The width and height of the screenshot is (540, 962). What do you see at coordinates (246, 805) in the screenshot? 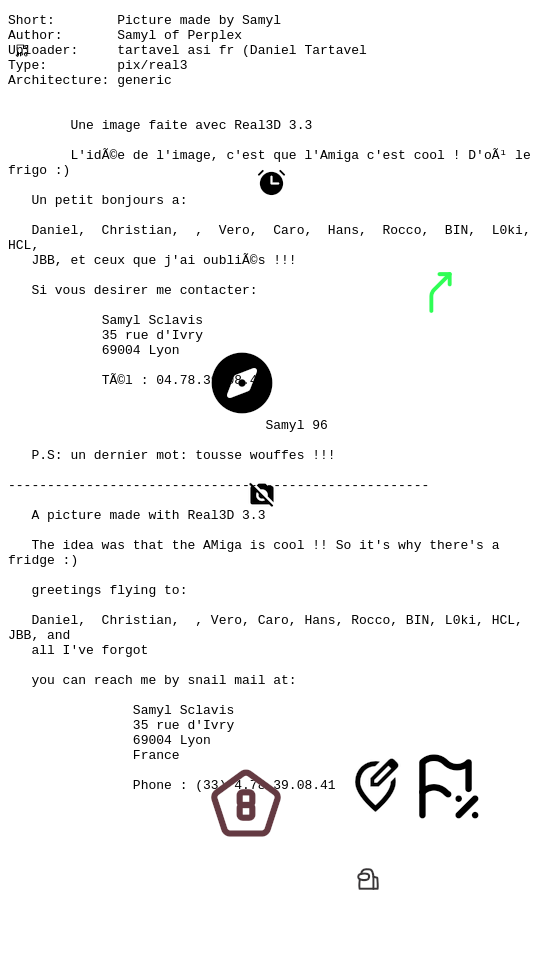
I see `indicates step 8 in a multi-step process` at bounding box center [246, 805].